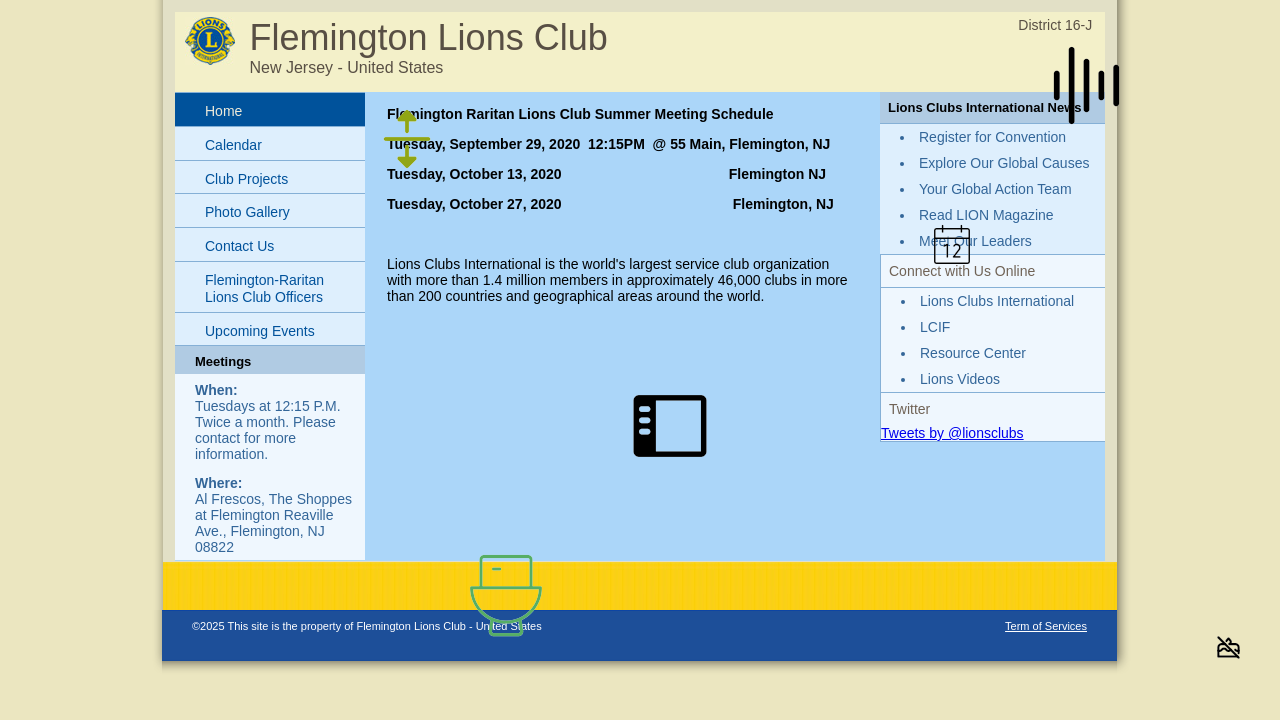 Image resolution: width=1280 pixels, height=720 pixels. What do you see at coordinates (407, 139) in the screenshot?
I see `expand content vertically` at bounding box center [407, 139].